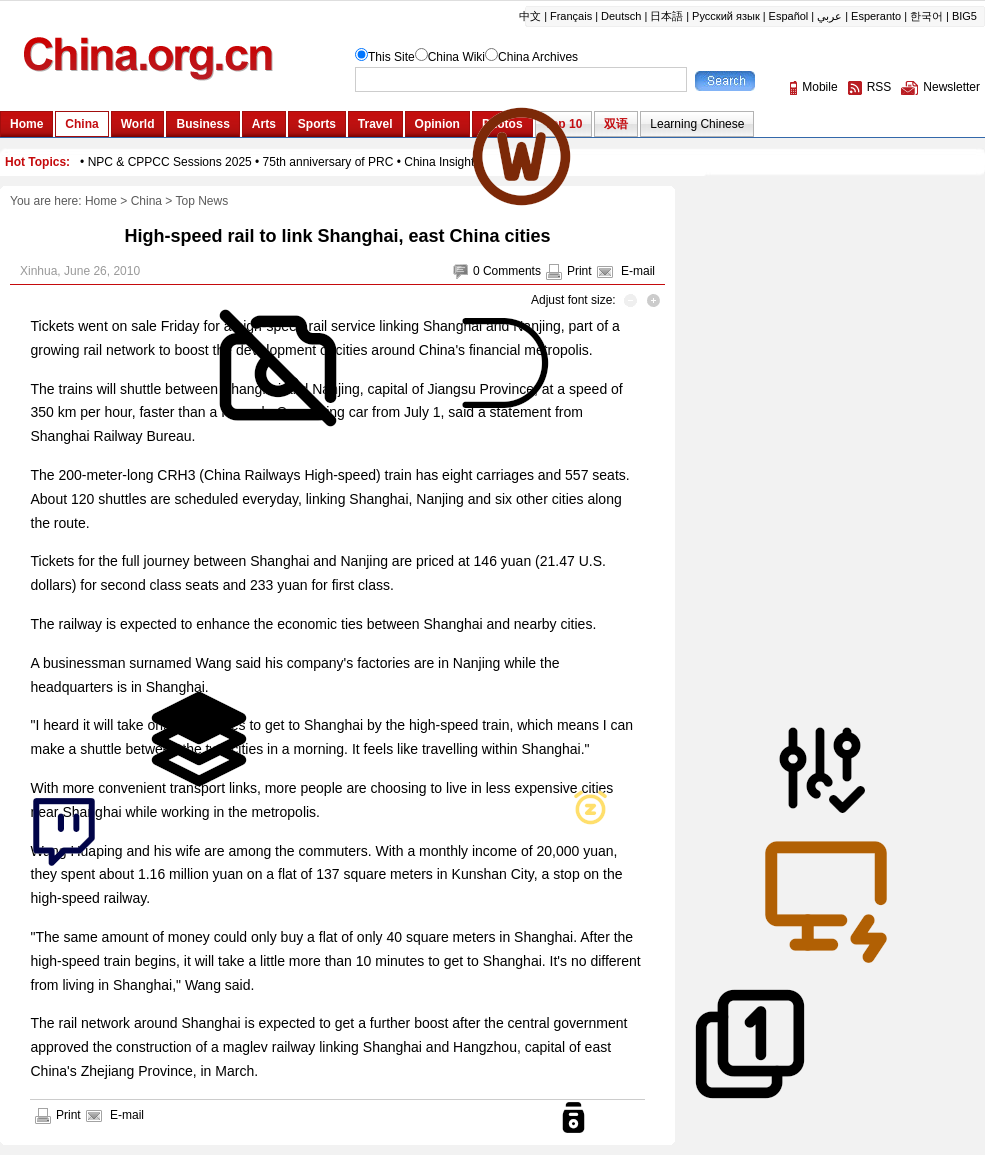 The width and height of the screenshot is (985, 1155). I want to click on indicates a proper superset relationship in mathematical notation, so click(499, 363).